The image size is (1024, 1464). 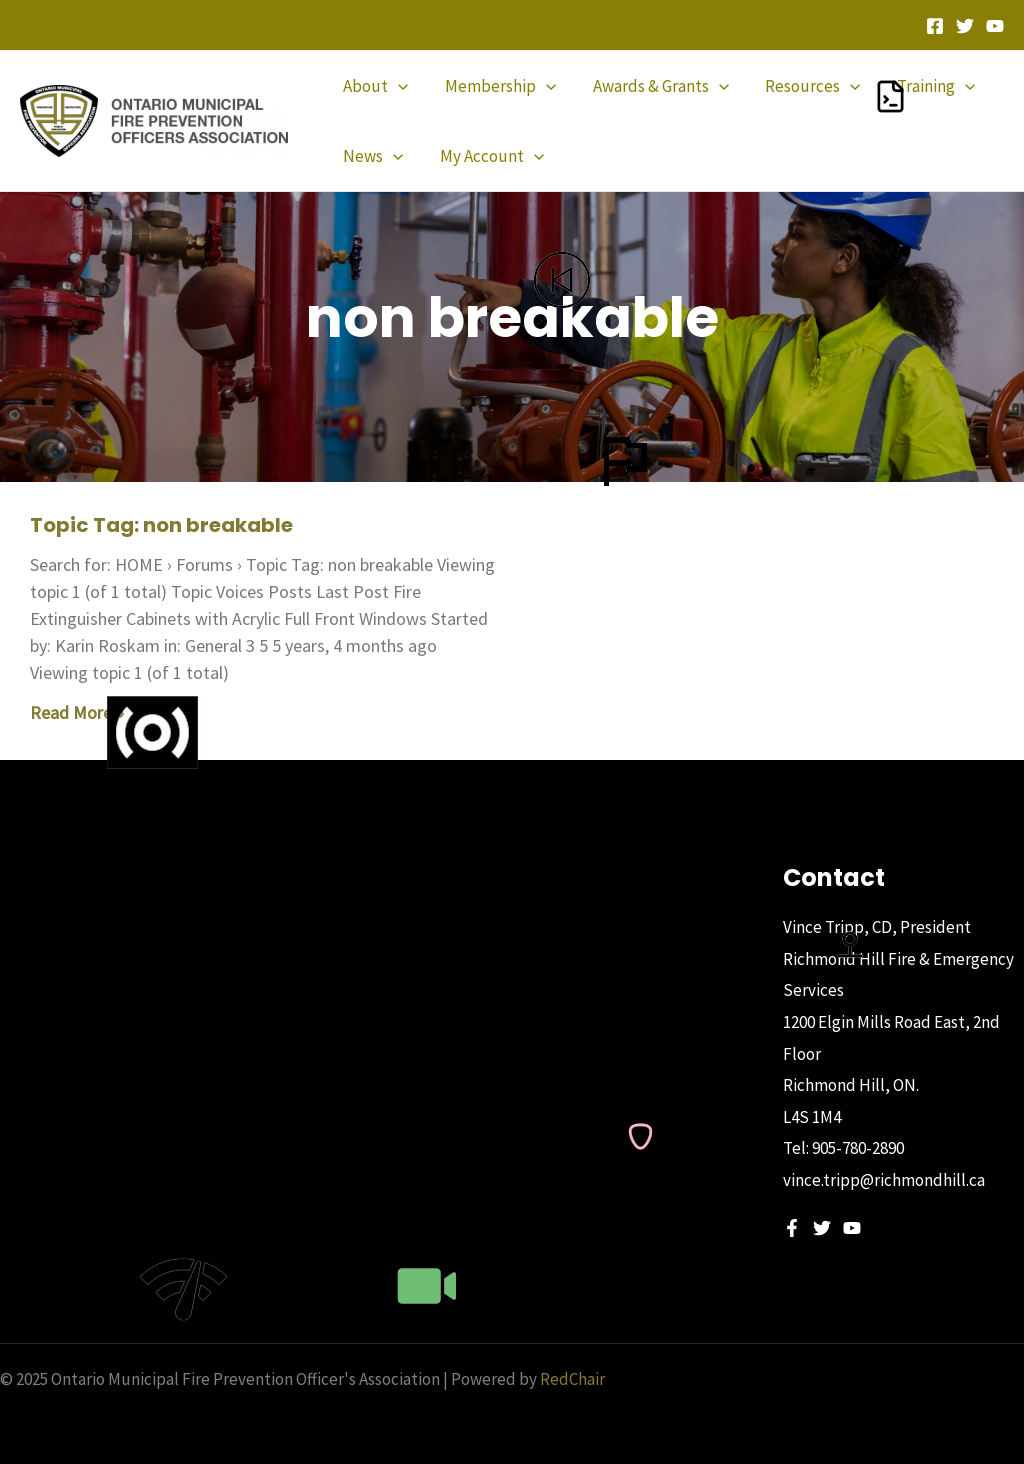 What do you see at coordinates (640, 1136) in the screenshot?
I see `access music or guitar-related features` at bounding box center [640, 1136].